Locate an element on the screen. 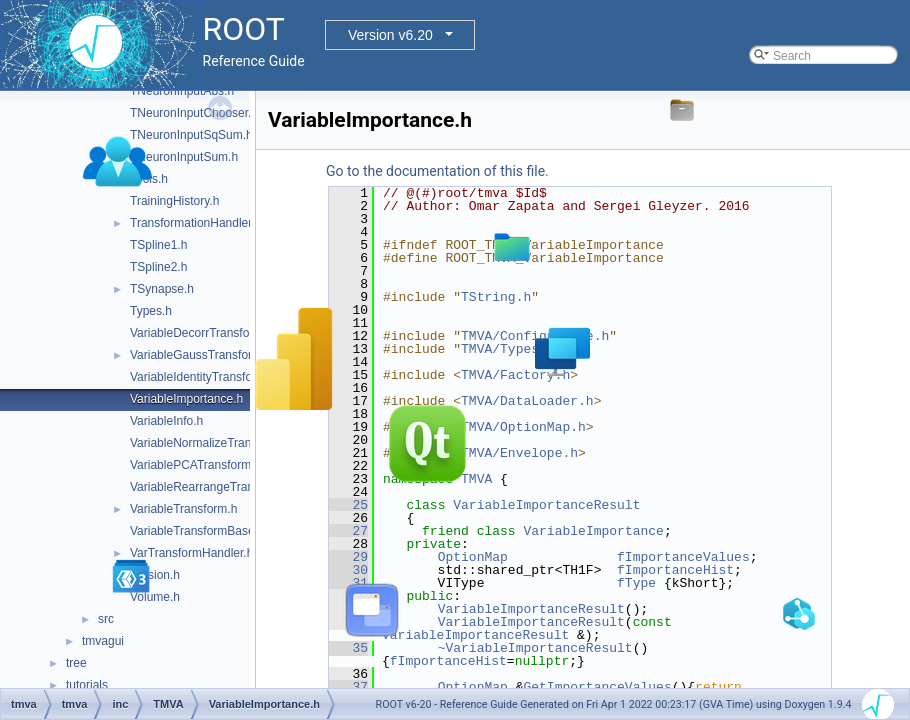 Image resolution: width=910 pixels, height=720 pixels. open Qt application framework is located at coordinates (427, 443).